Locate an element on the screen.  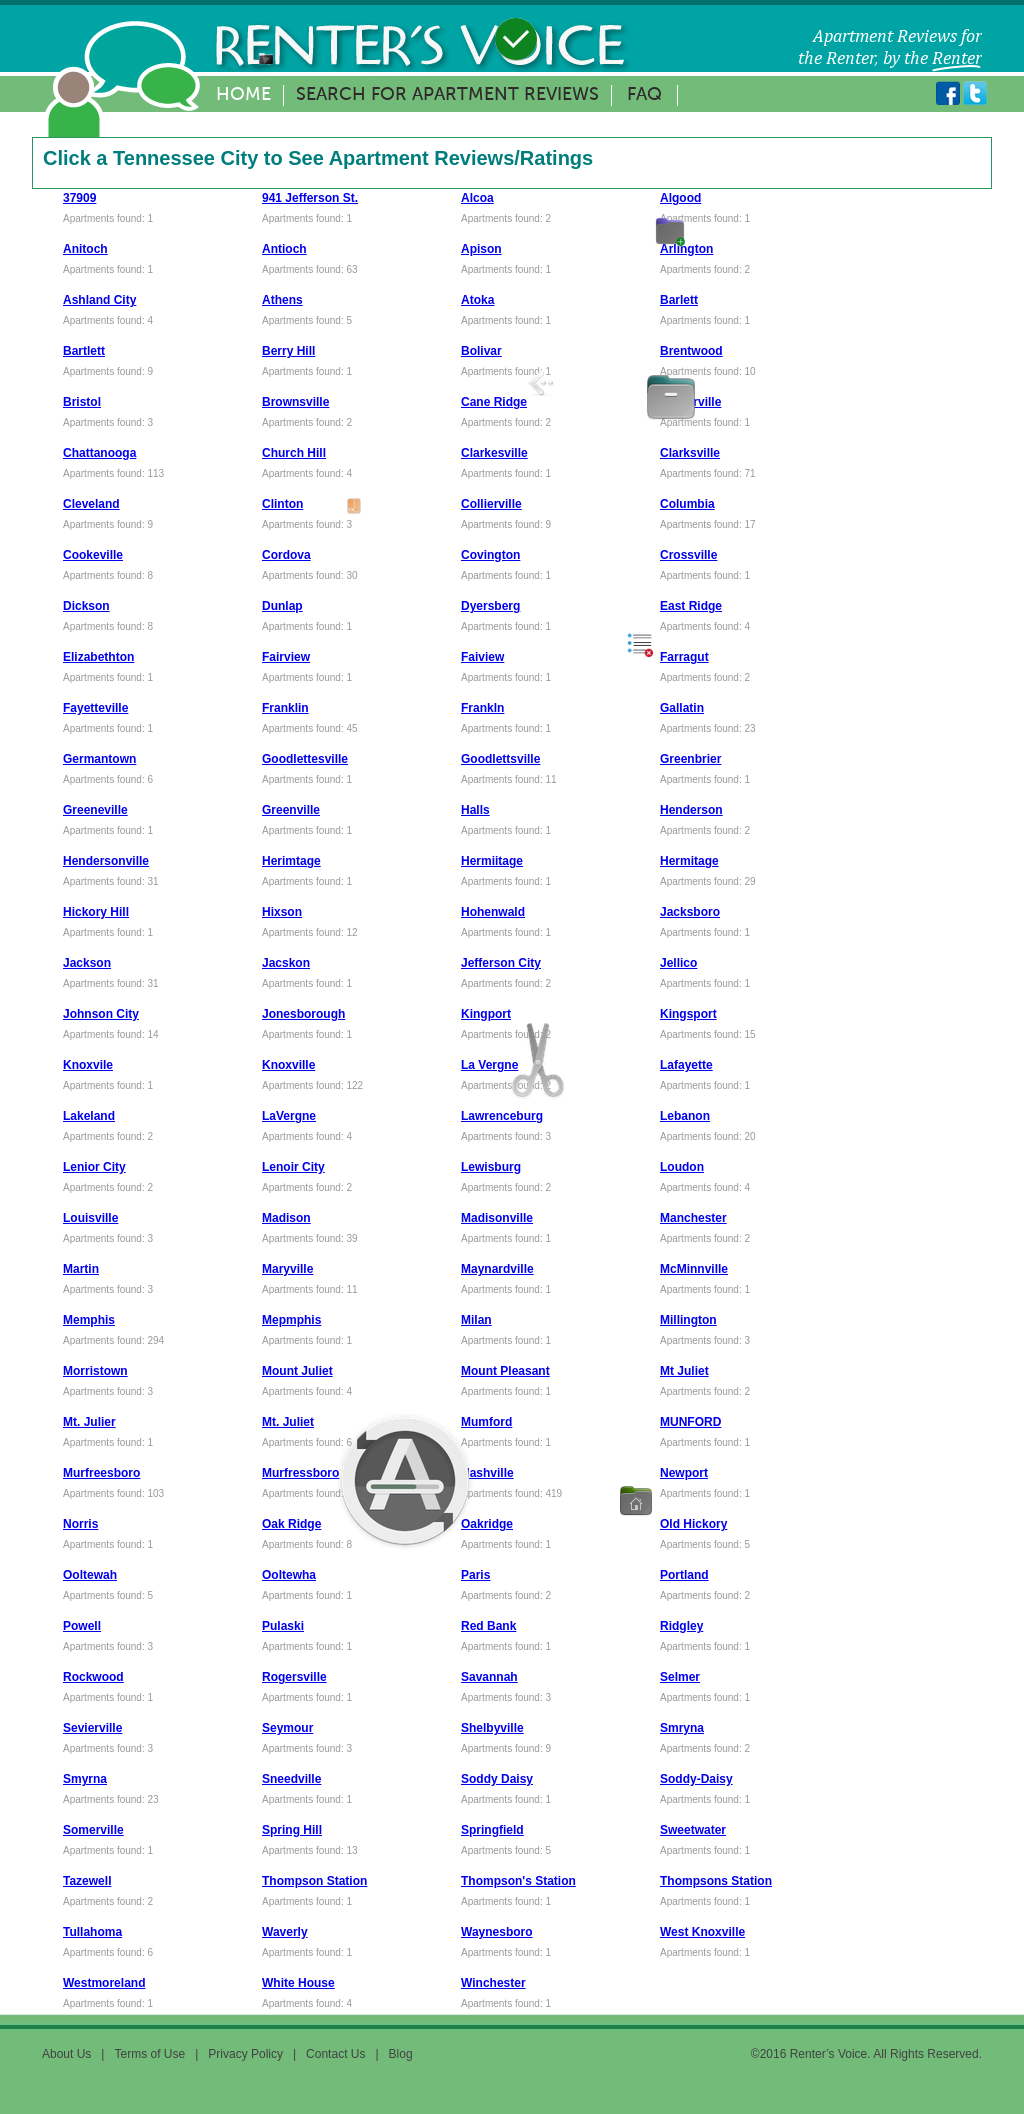
create a new folder is located at coordinates (670, 231).